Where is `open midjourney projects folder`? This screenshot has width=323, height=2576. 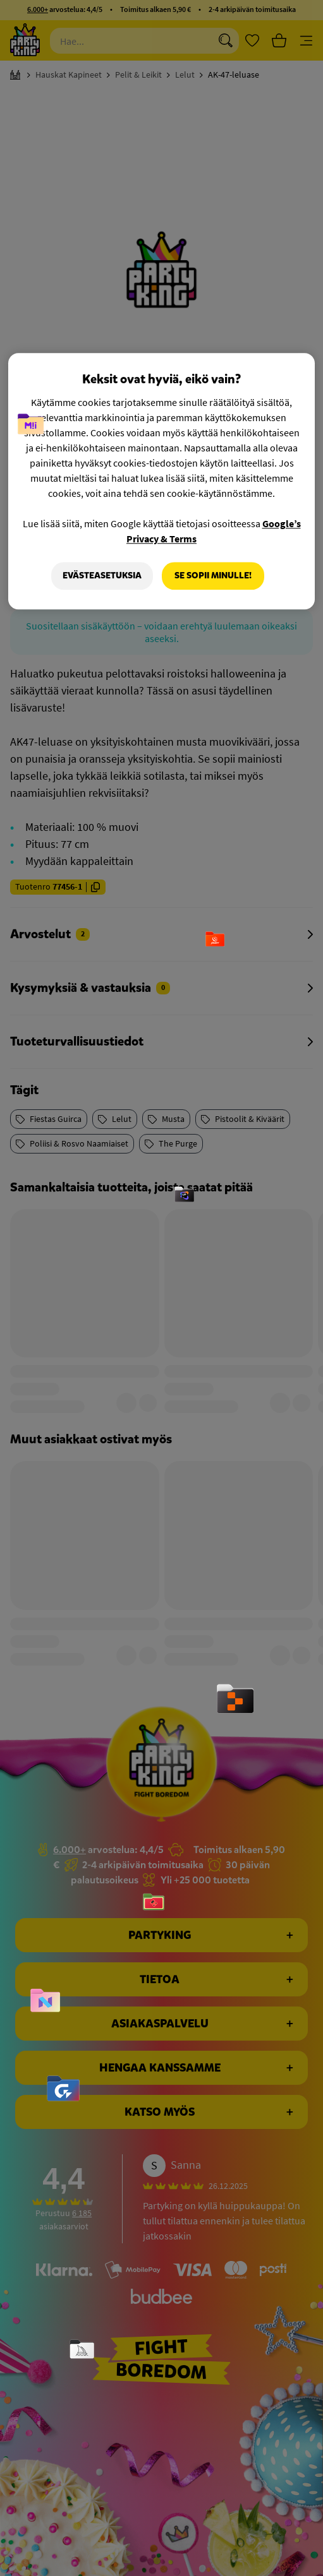 open midjourney projects folder is located at coordinates (82, 2349).